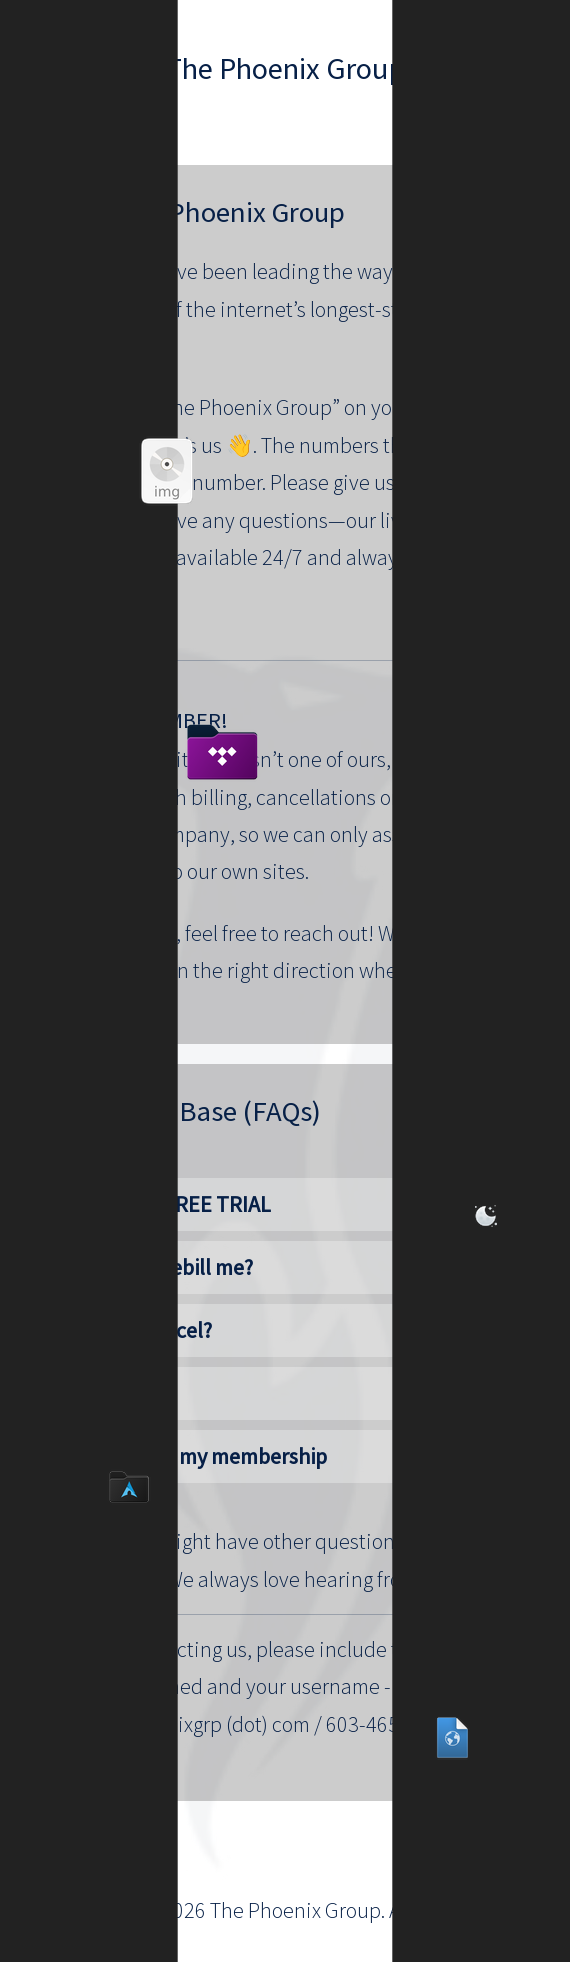 The width and height of the screenshot is (570, 1962). Describe the element at coordinates (452, 1738) in the screenshot. I see `an opendocument web template file` at that location.